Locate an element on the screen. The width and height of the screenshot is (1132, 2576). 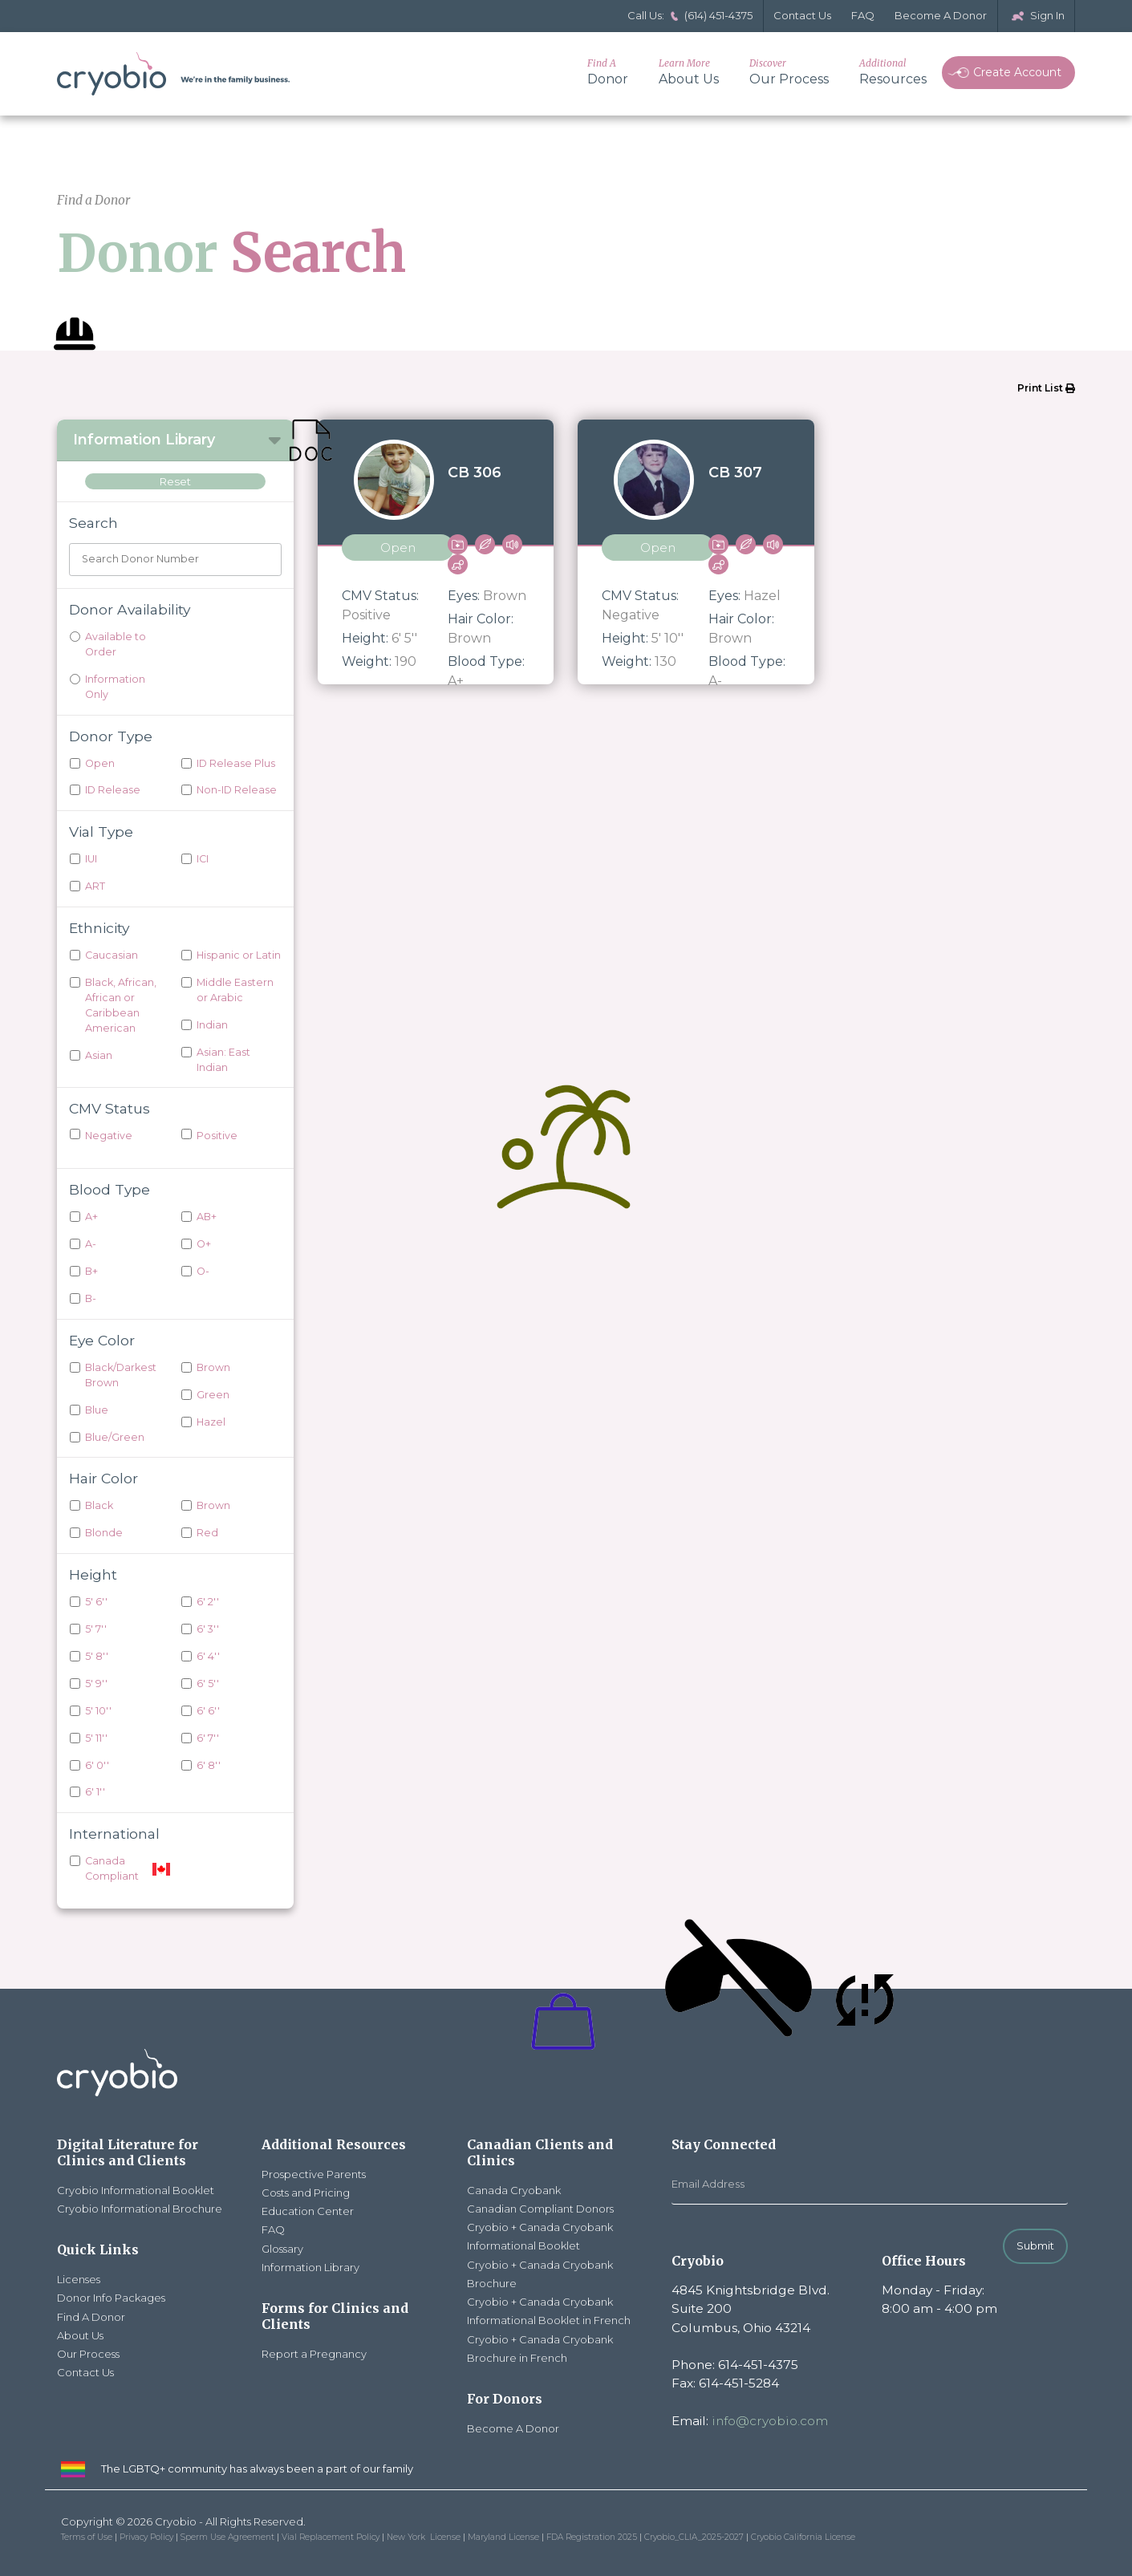
view construction or work zone information is located at coordinates (75, 334).